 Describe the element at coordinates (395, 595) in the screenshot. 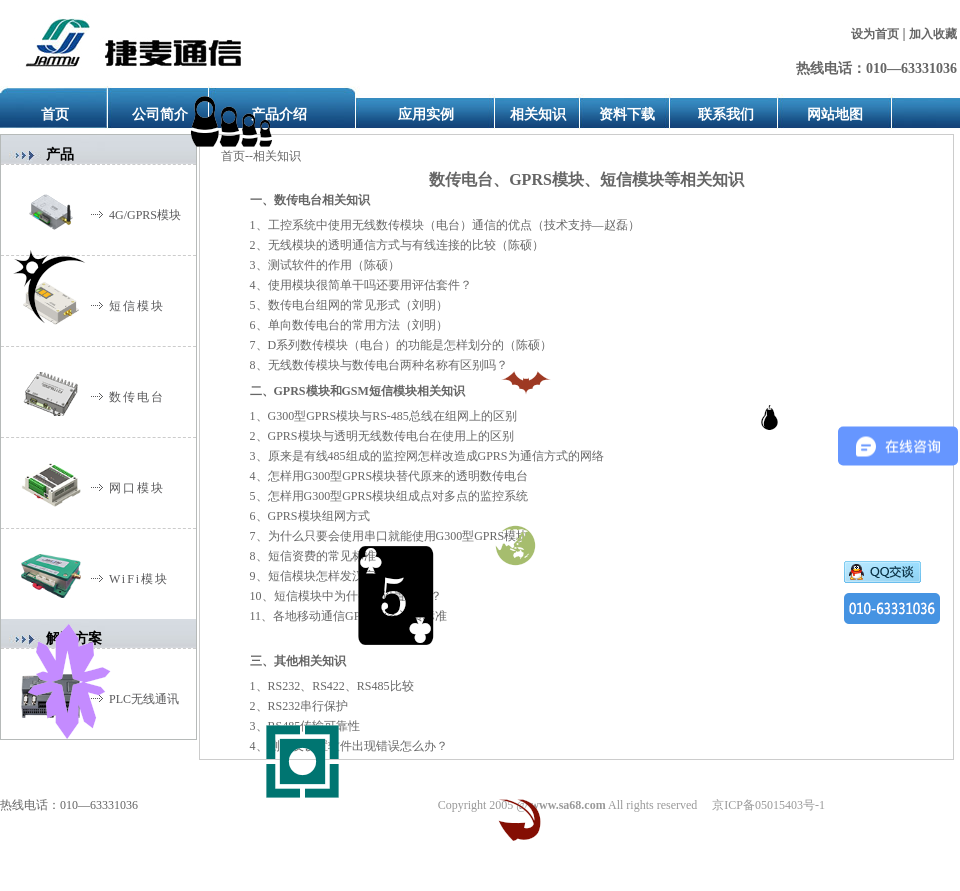

I see `five of clubs playing card` at that location.